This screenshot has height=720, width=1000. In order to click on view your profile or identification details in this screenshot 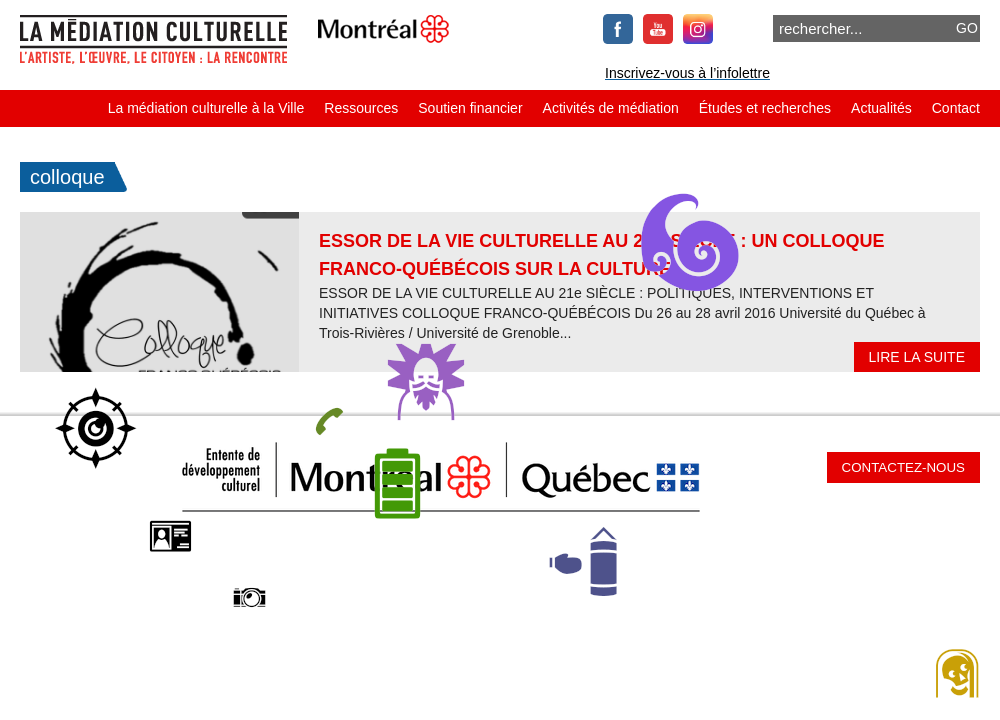, I will do `click(170, 535)`.